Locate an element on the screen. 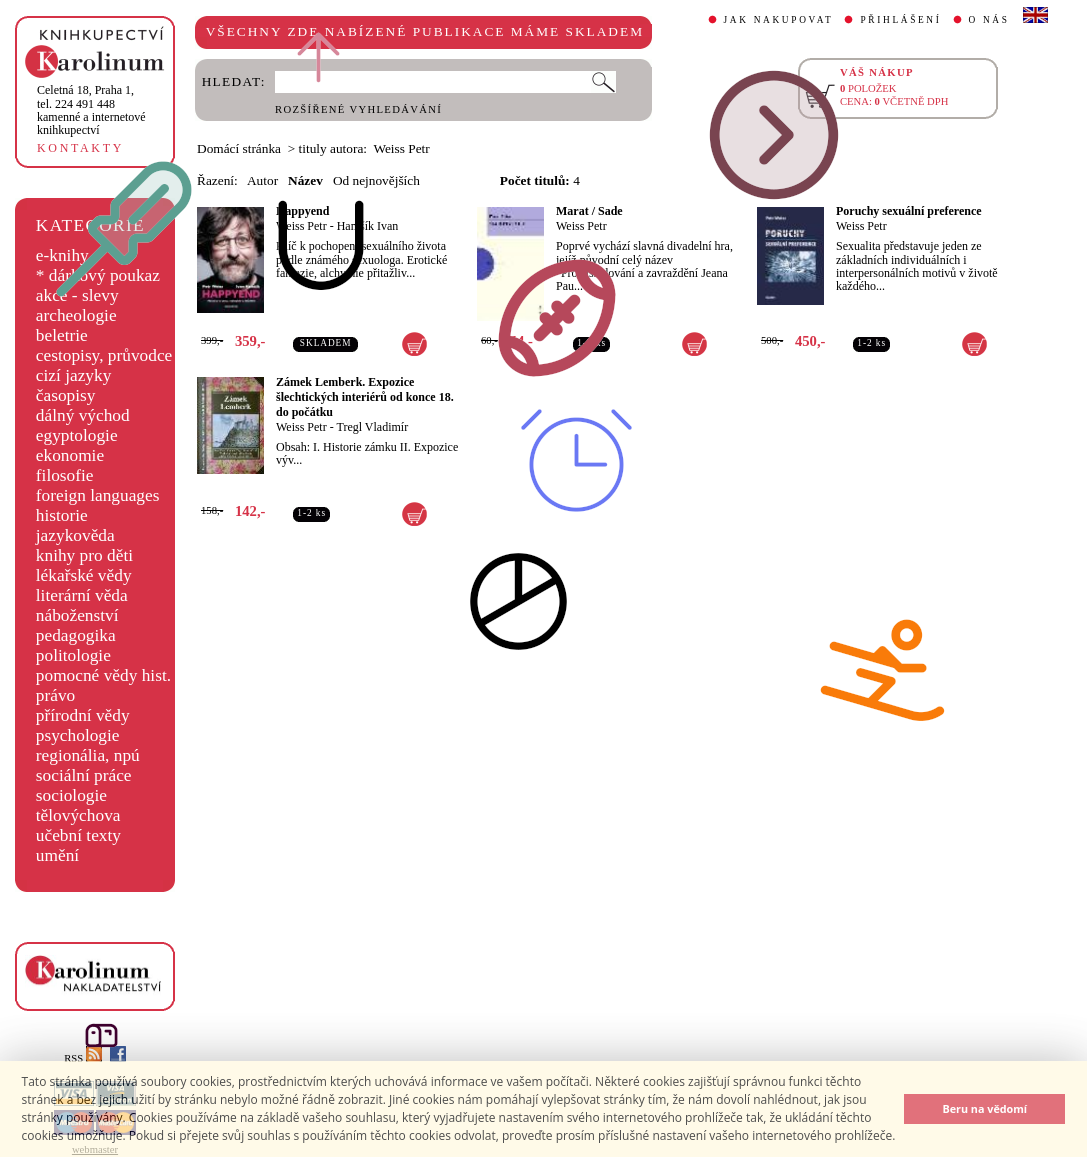 This screenshot has width=1087, height=1157. access american football content or scores is located at coordinates (557, 318).